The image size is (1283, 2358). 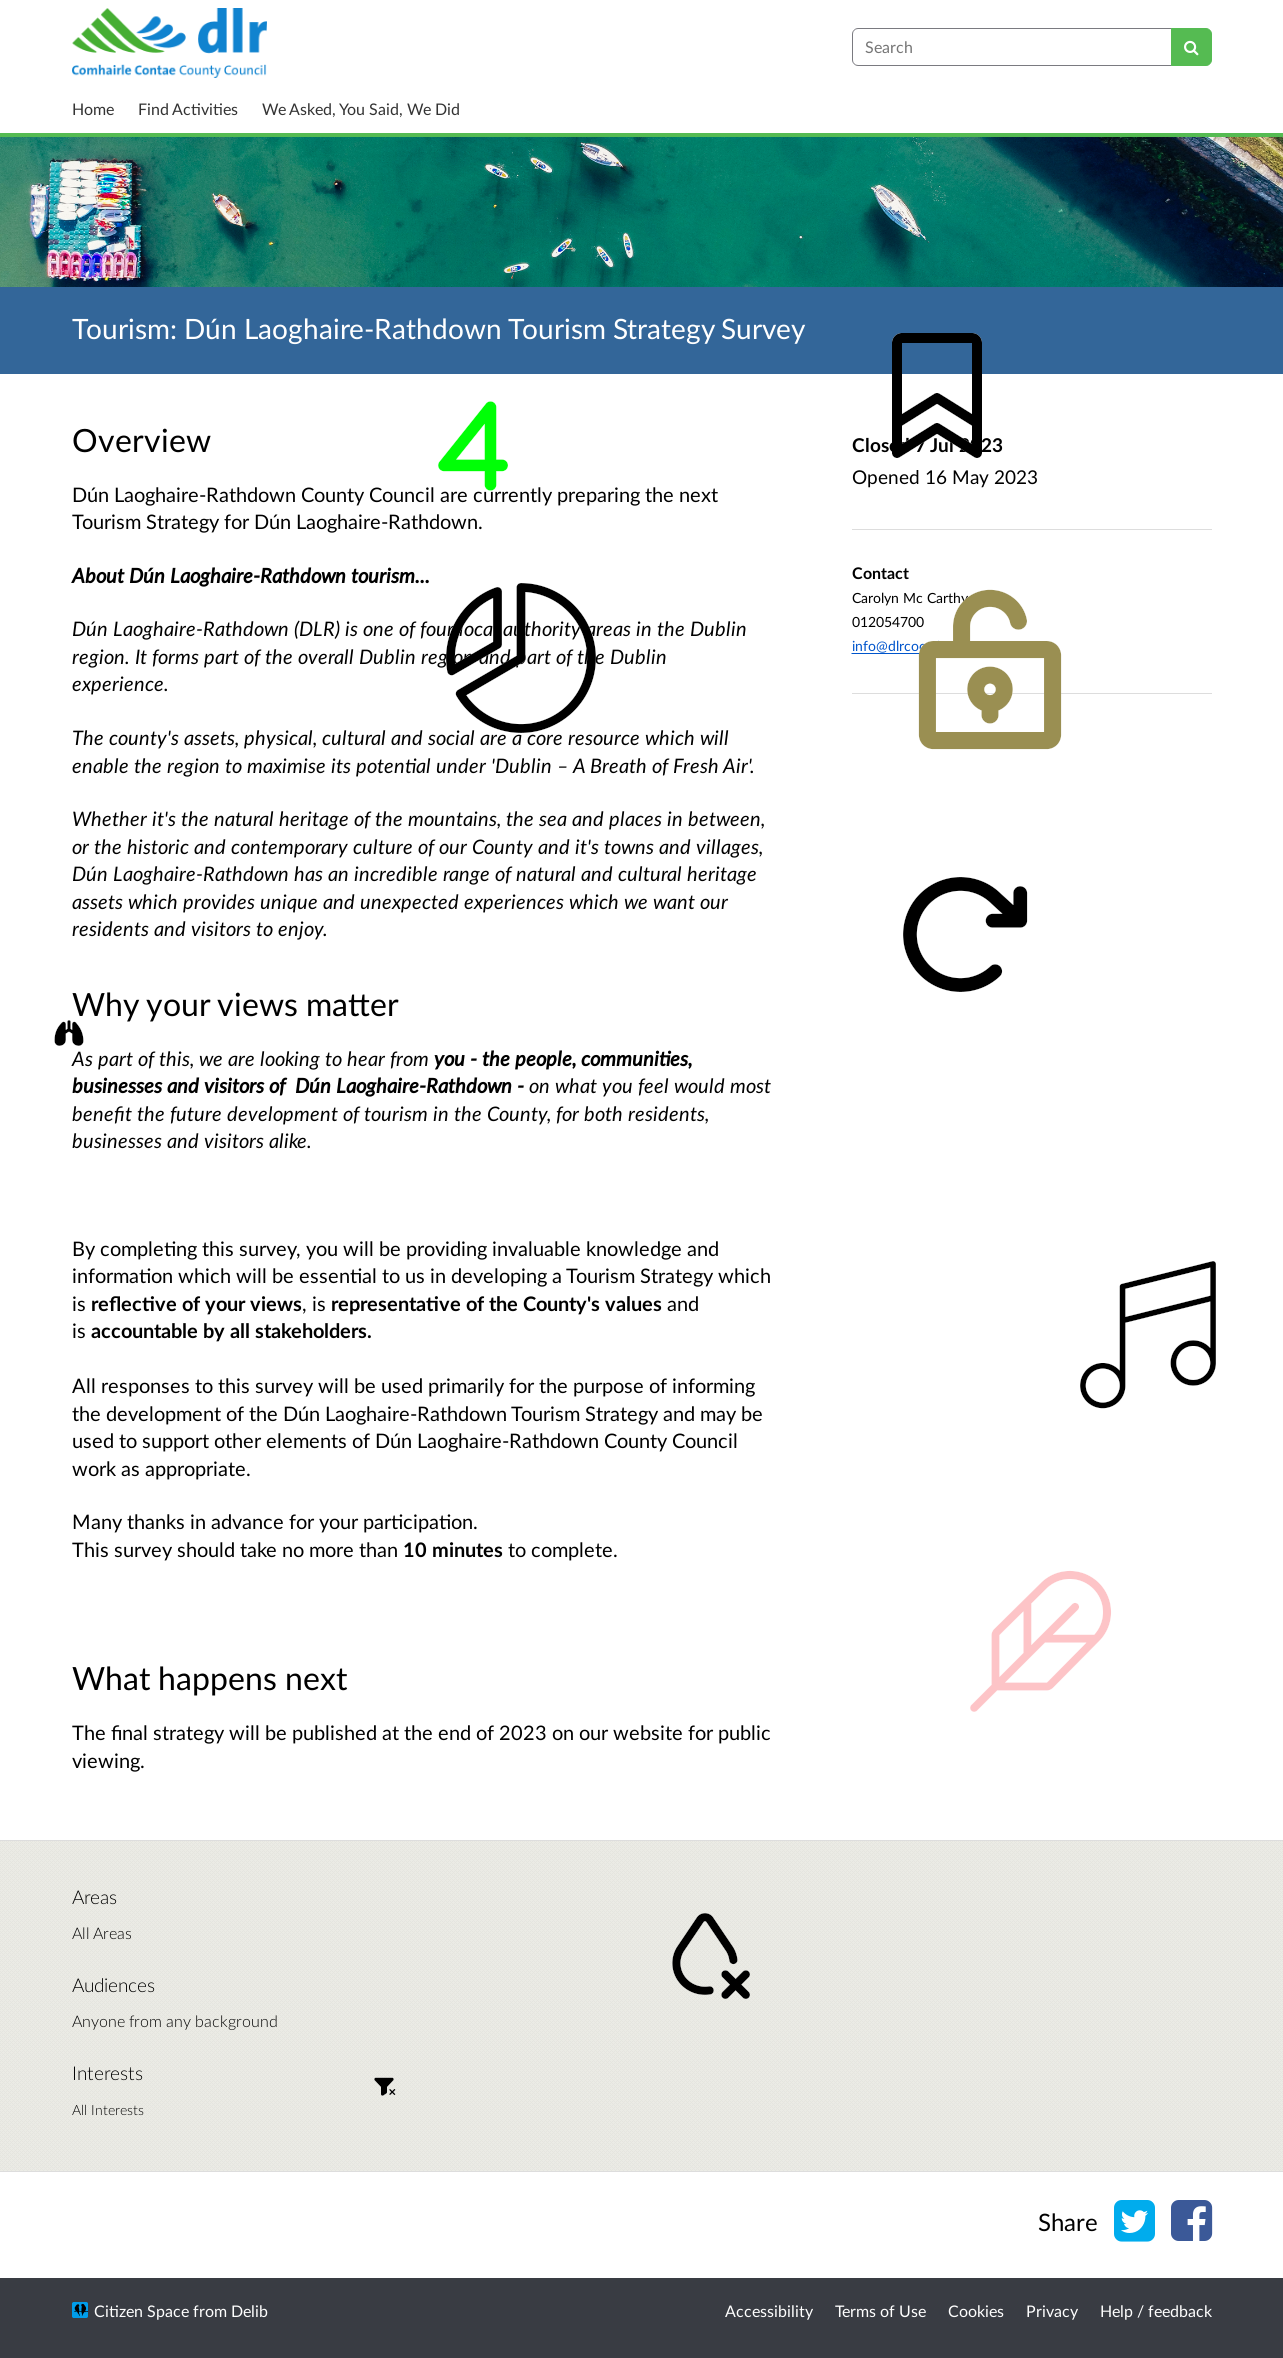 What do you see at coordinates (1156, 1337) in the screenshot?
I see `access music or audio player` at bounding box center [1156, 1337].